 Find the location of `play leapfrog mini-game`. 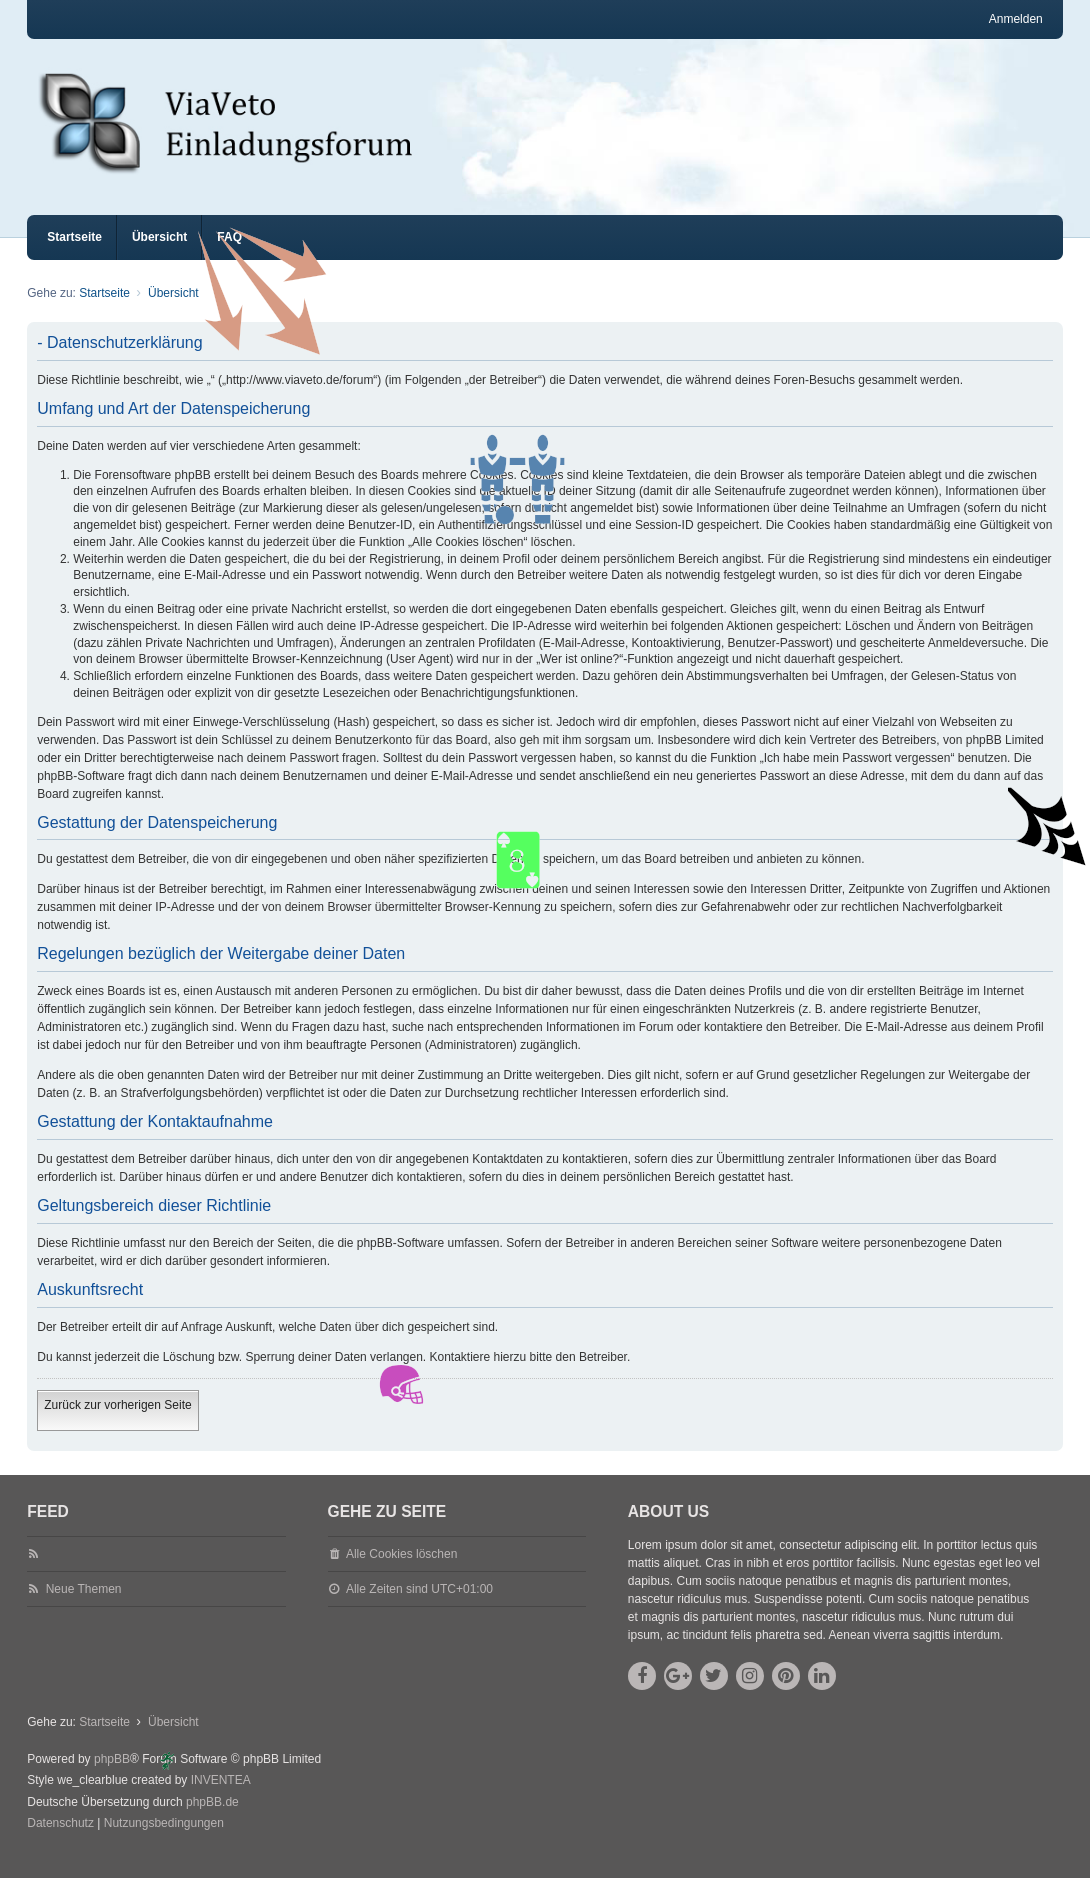

play leapfrog mini-game is located at coordinates (167, 1761).